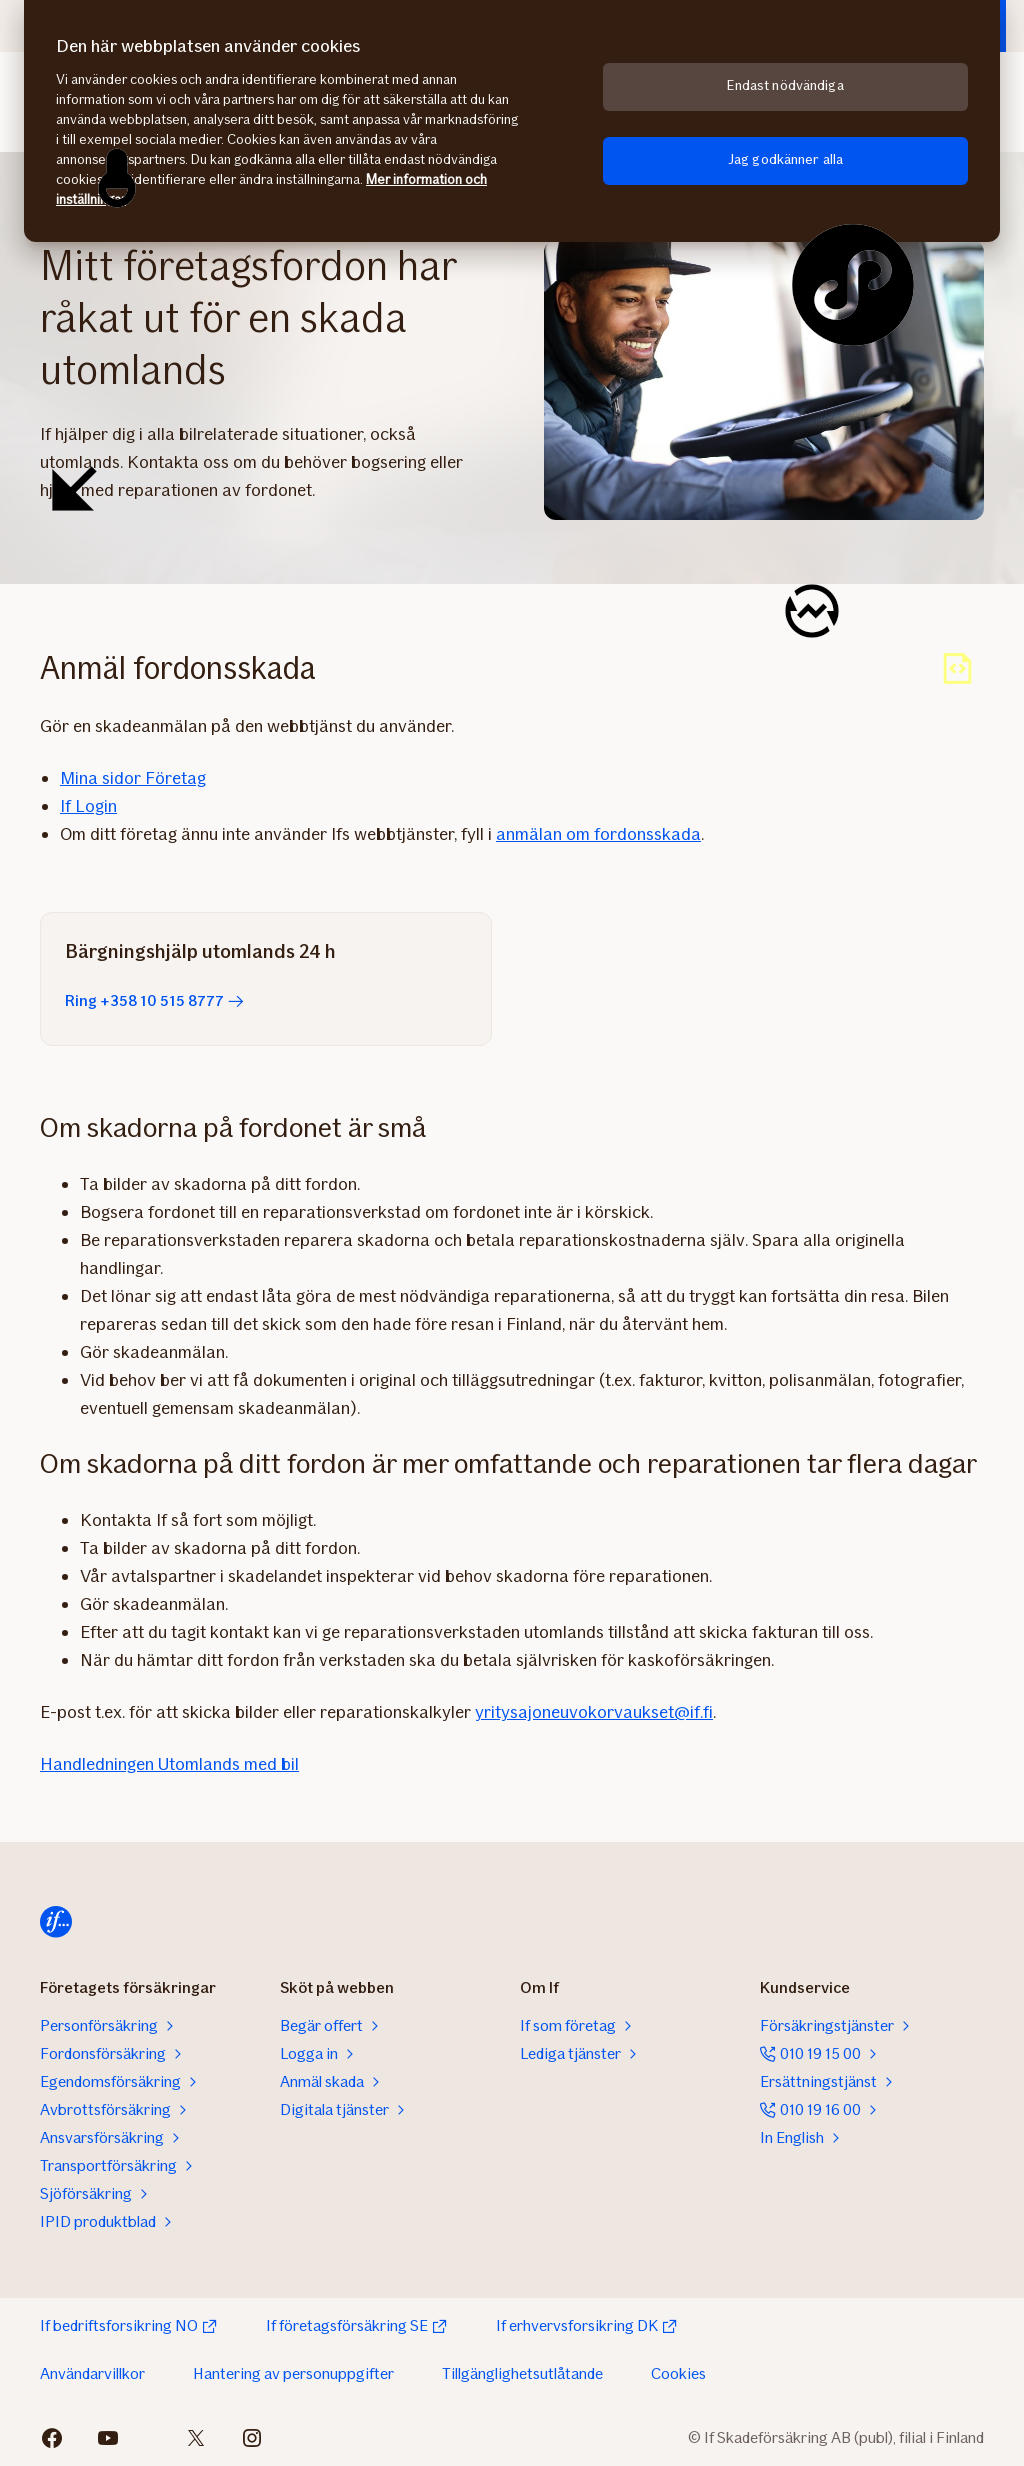 This screenshot has height=2466, width=1024. Describe the element at coordinates (117, 178) in the screenshot. I see `indicates low or cold temperature` at that location.